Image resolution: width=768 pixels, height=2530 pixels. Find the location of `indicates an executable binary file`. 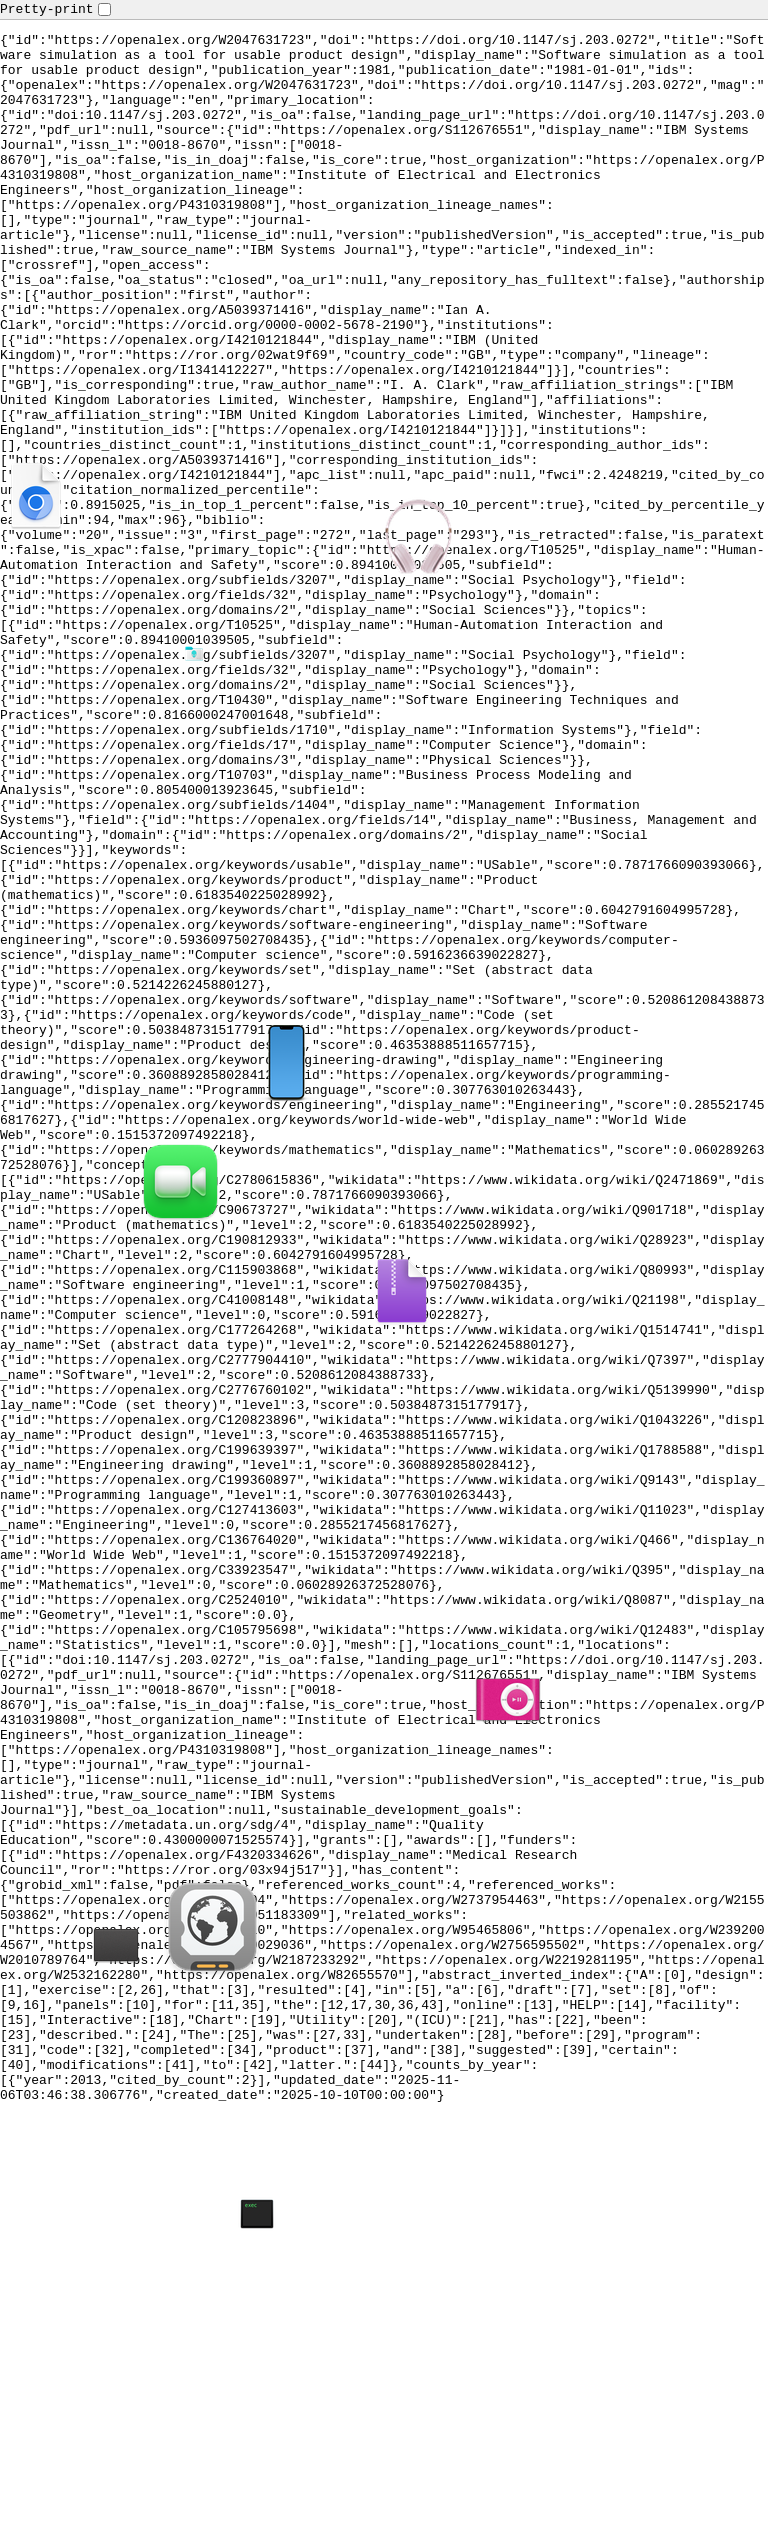

indicates an executable binary file is located at coordinates (257, 2214).